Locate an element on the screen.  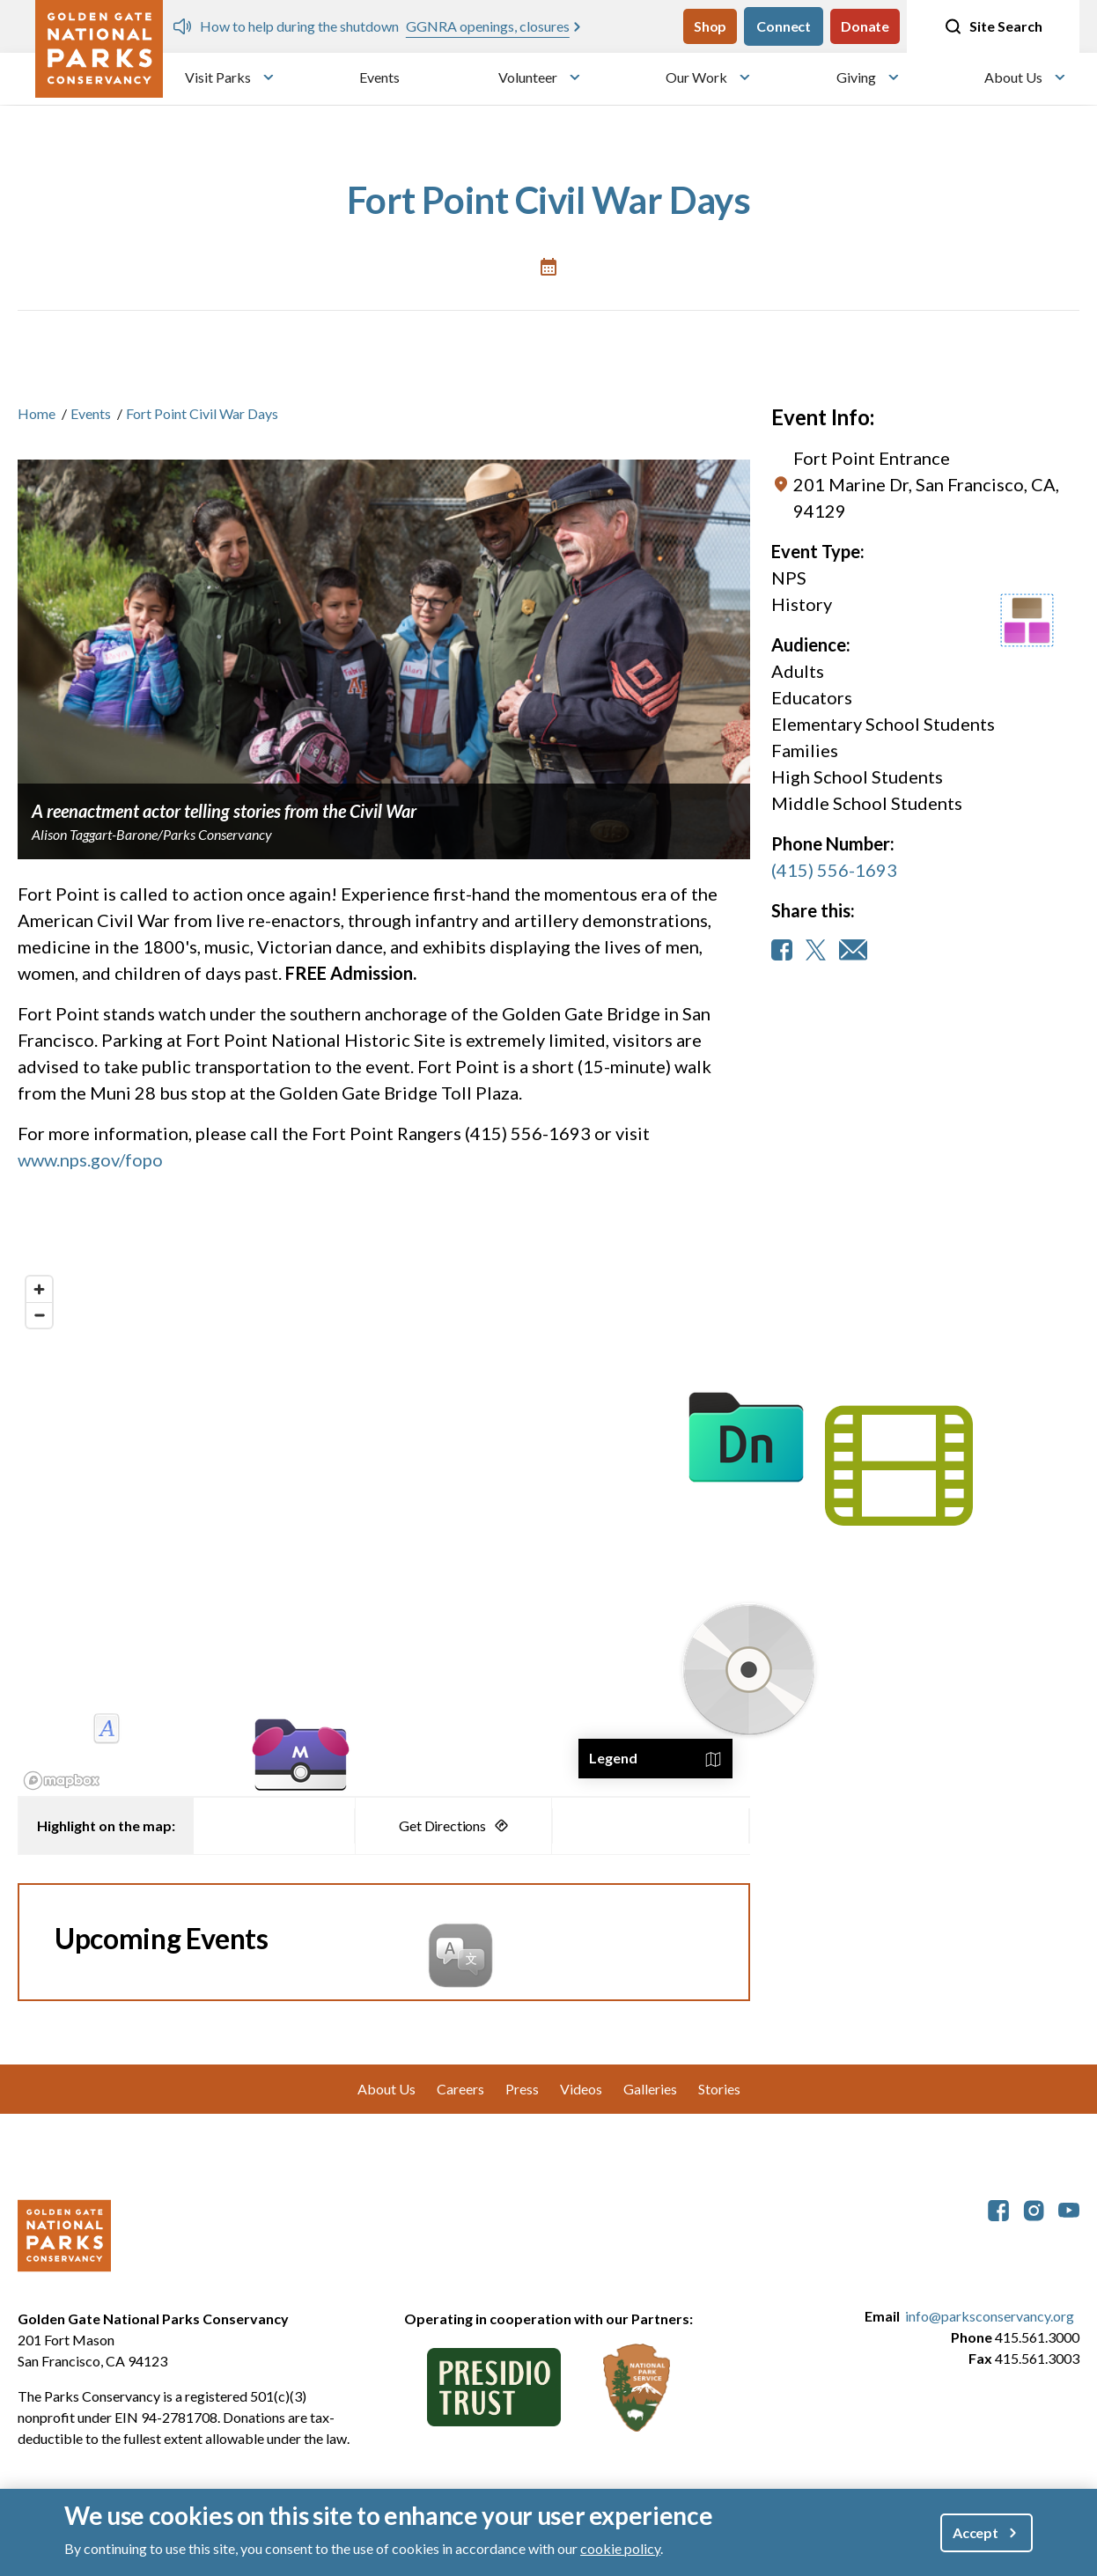
folder containing pokémon master ball images or assets is located at coordinates (300, 1757).